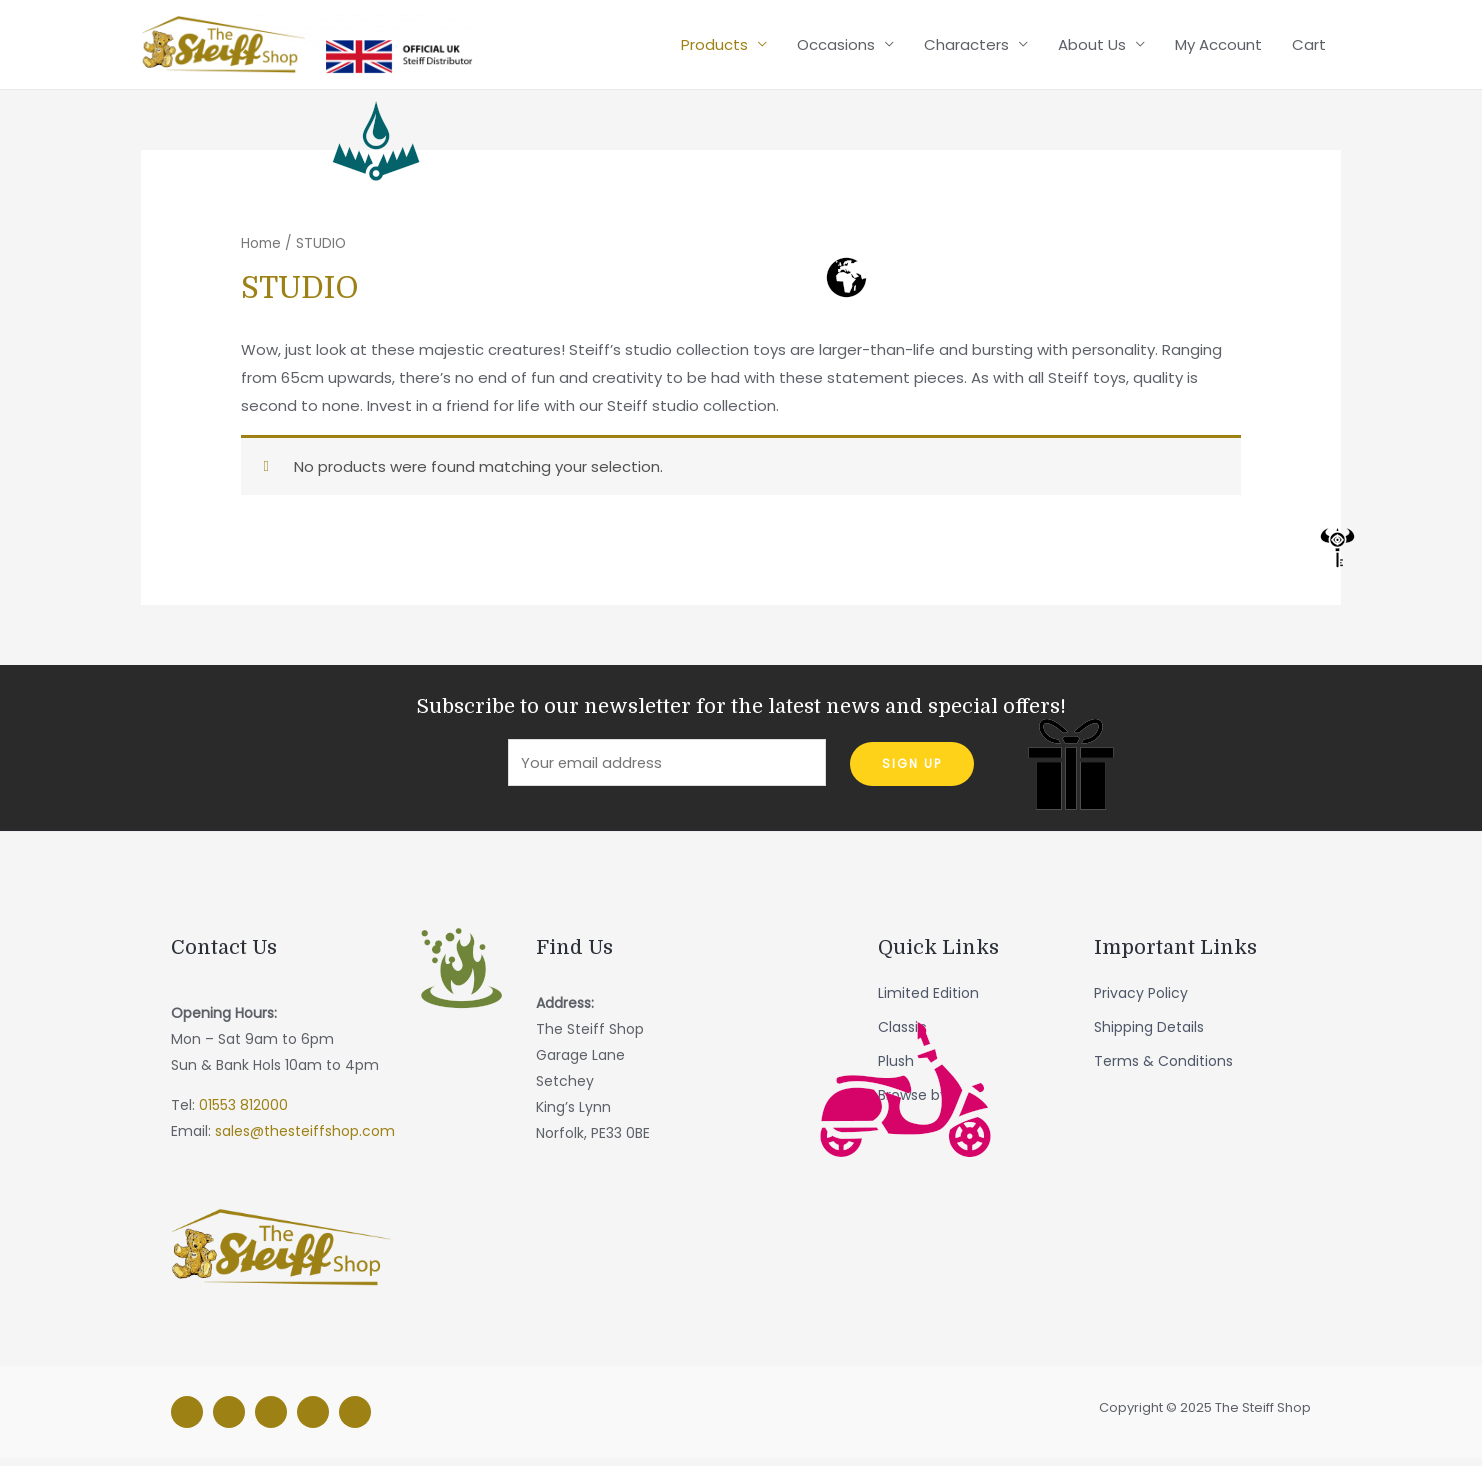 The width and height of the screenshot is (1482, 1466). What do you see at coordinates (376, 144) in the screenshot?
I see `indicates a grease trap or oil collection hazard` at bounding box center [376, 144].